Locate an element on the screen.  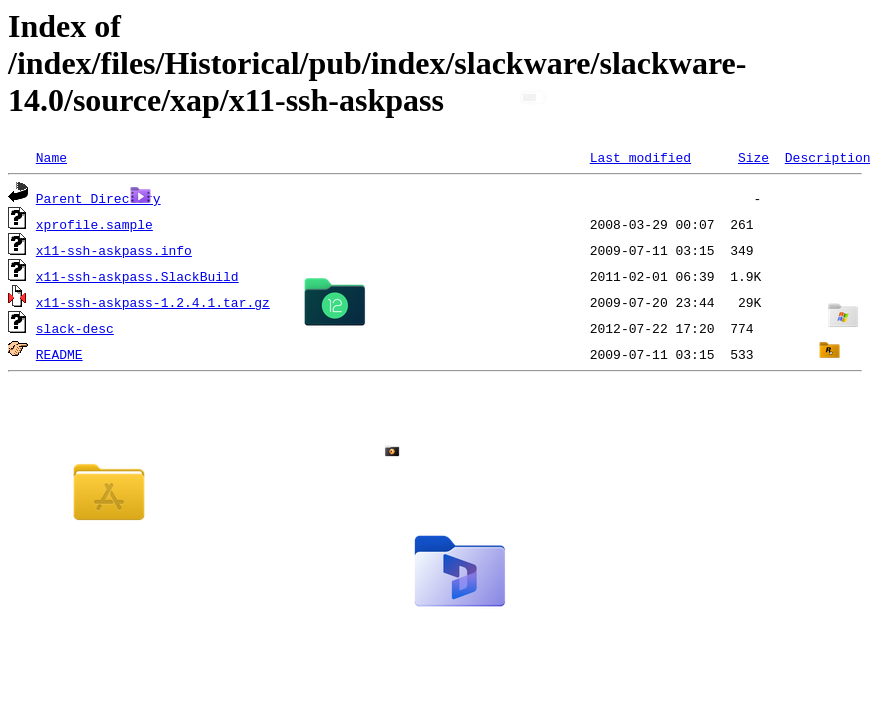
open android 12 system files folder is located at coordinates (334, 303).